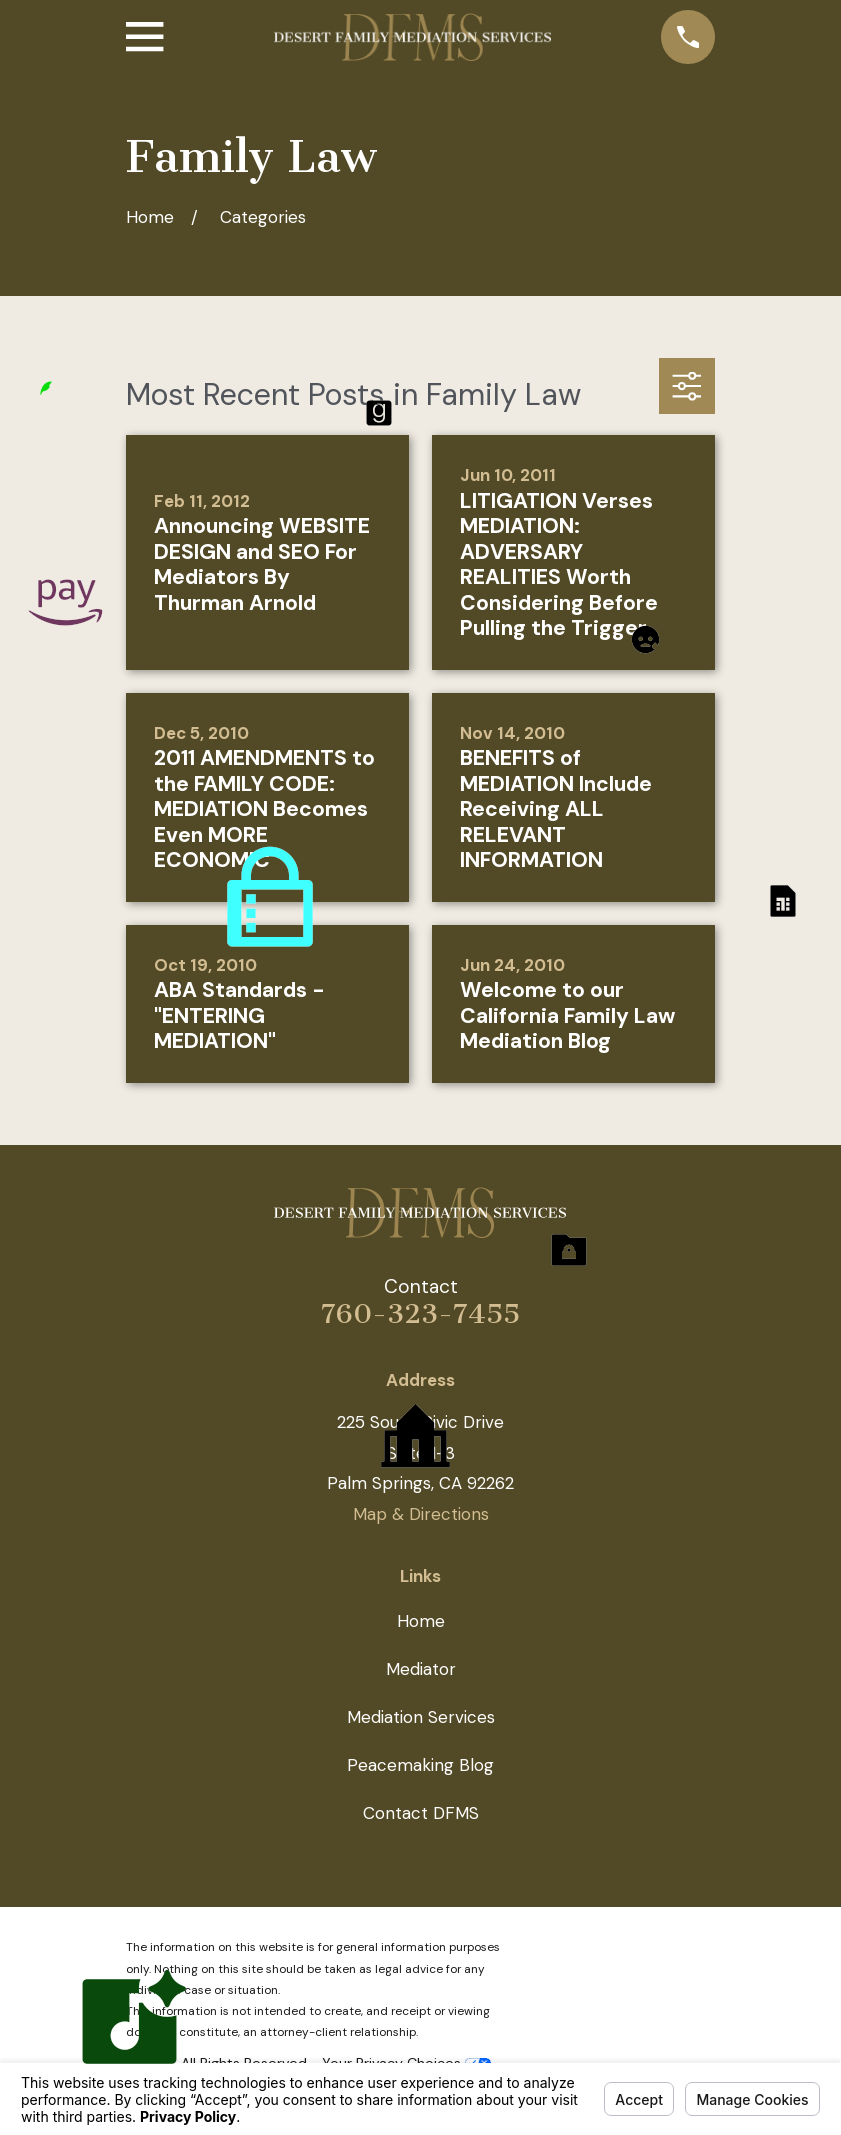 The width and height of the screenshot is (841, 2135). I want to click on manage sim card settings, so click(783, 901).